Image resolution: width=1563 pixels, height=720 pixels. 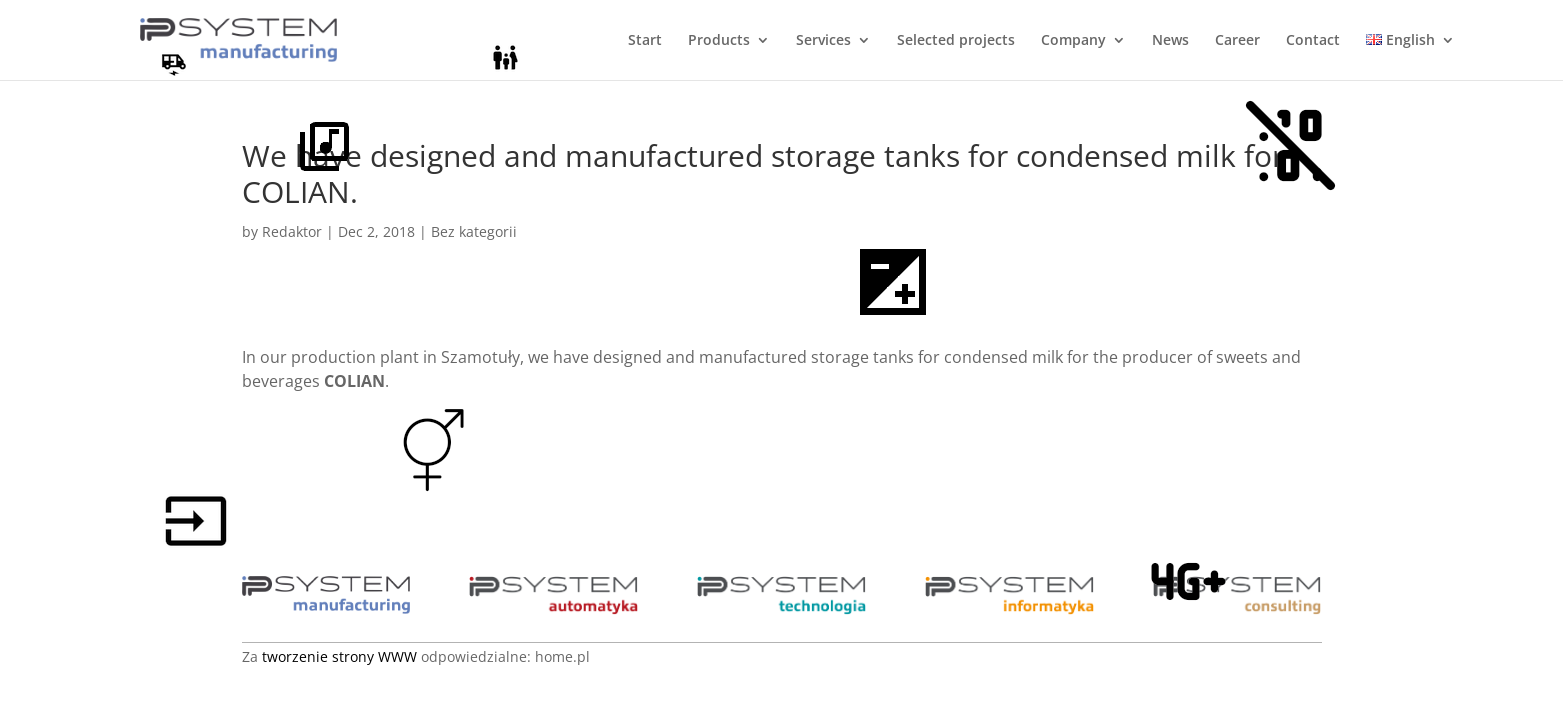 I want to click on access your music library, so click(x=324, y=146).